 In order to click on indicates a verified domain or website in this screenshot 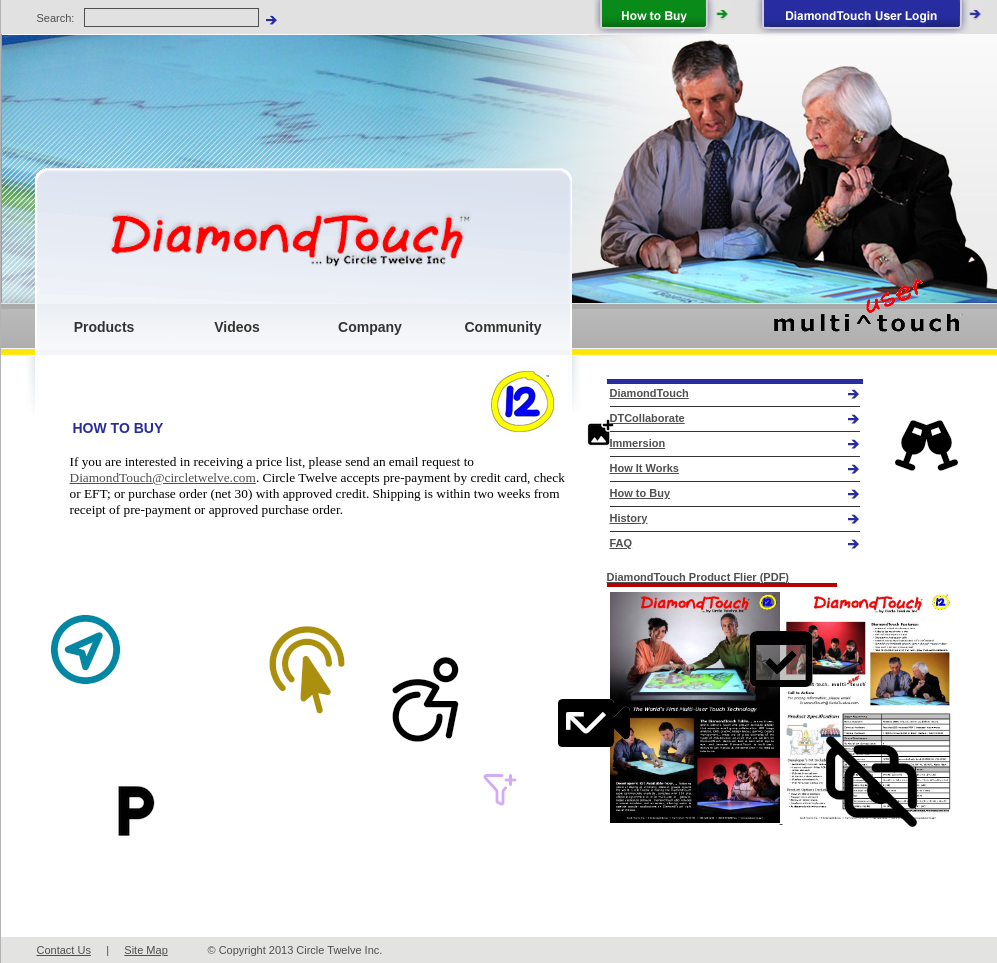, I will do `click(781, 659)`.